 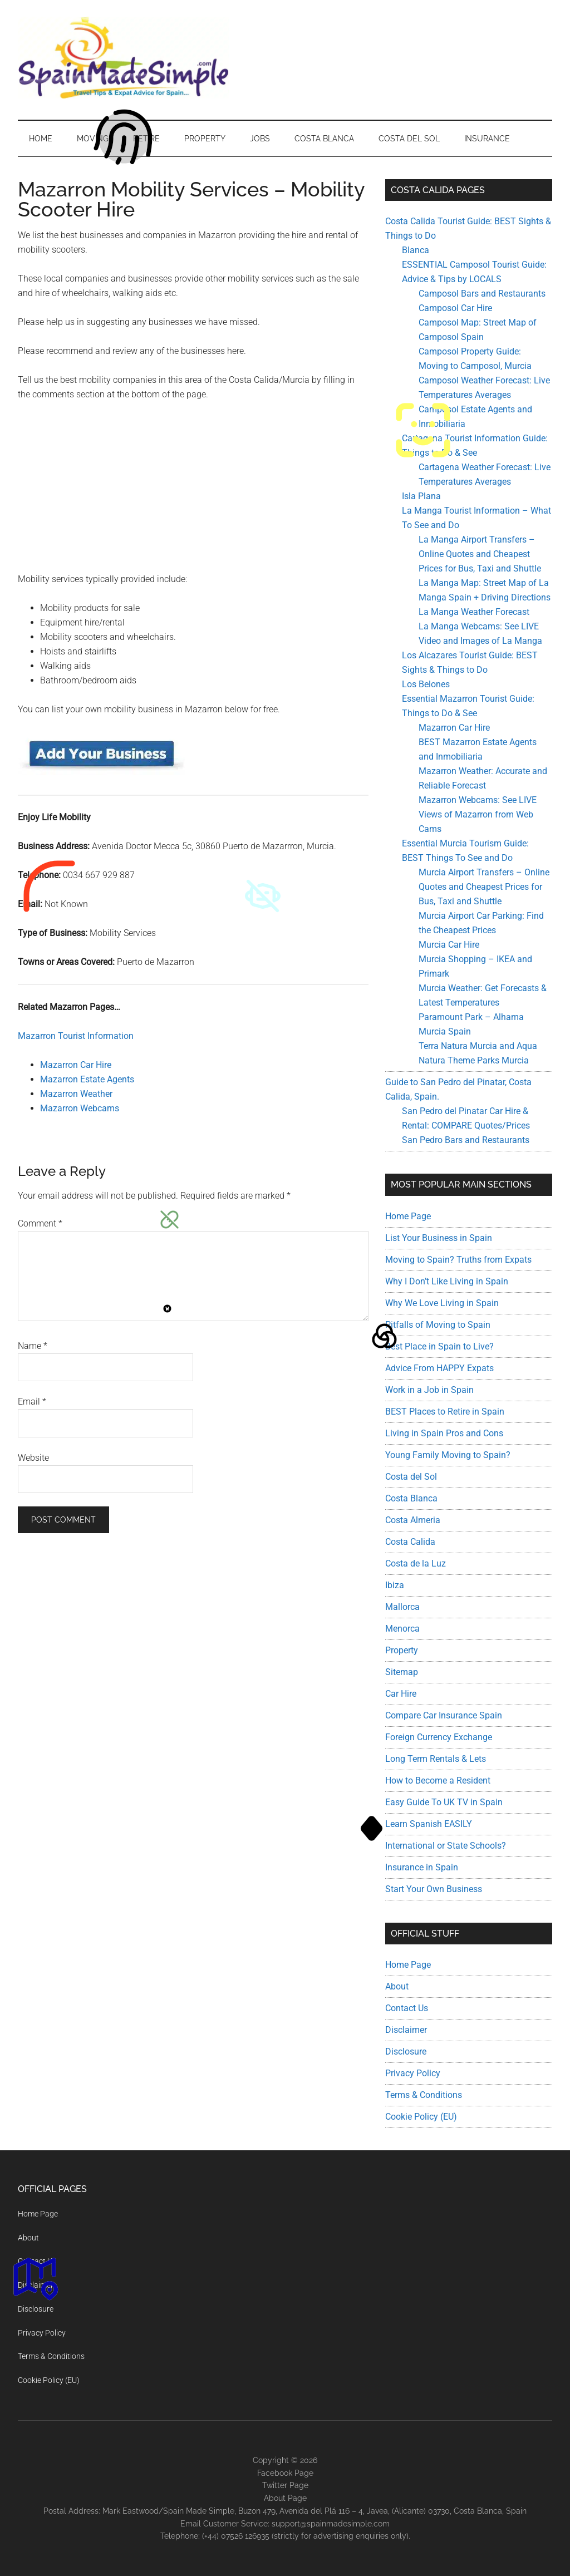 I want to click on face mask not required, so click(x=263, y=896).